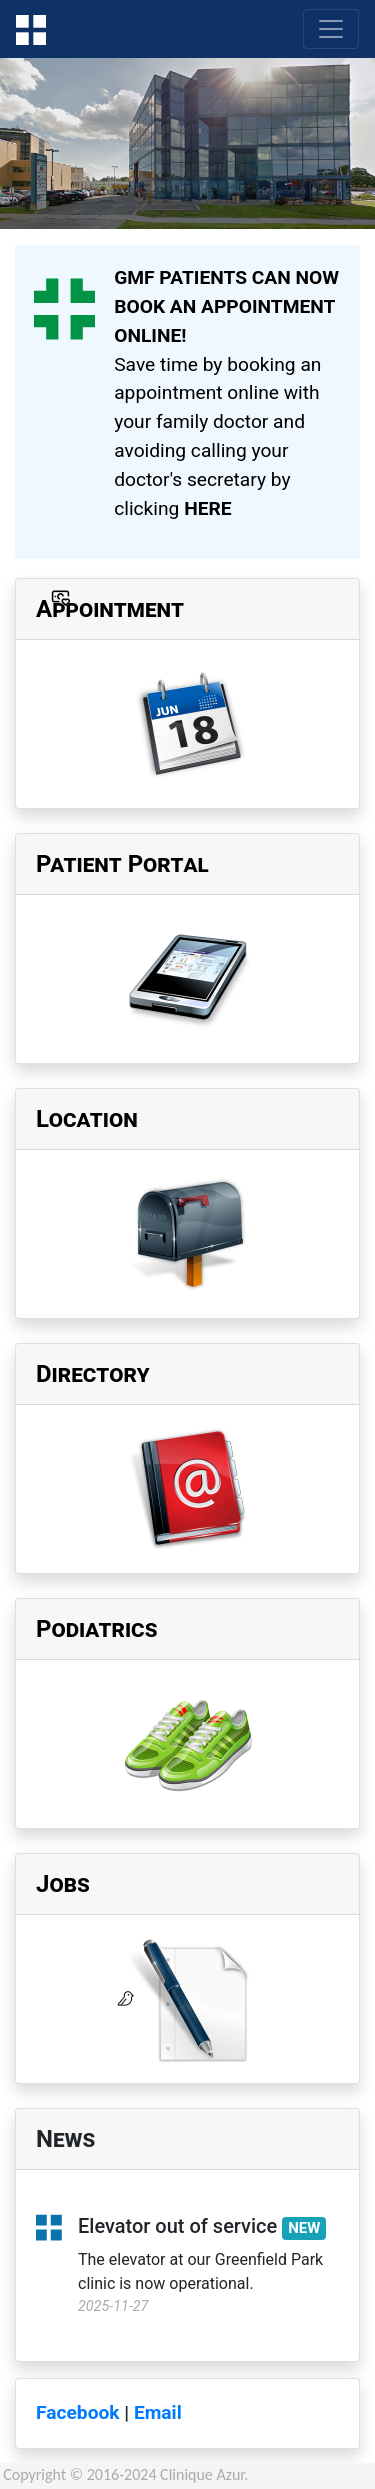 This screenshot has width=375, height=2489. Describe the element at coordinates (60, 596) in the screenshot. I see `donate or make a charitable contribution` at that location.